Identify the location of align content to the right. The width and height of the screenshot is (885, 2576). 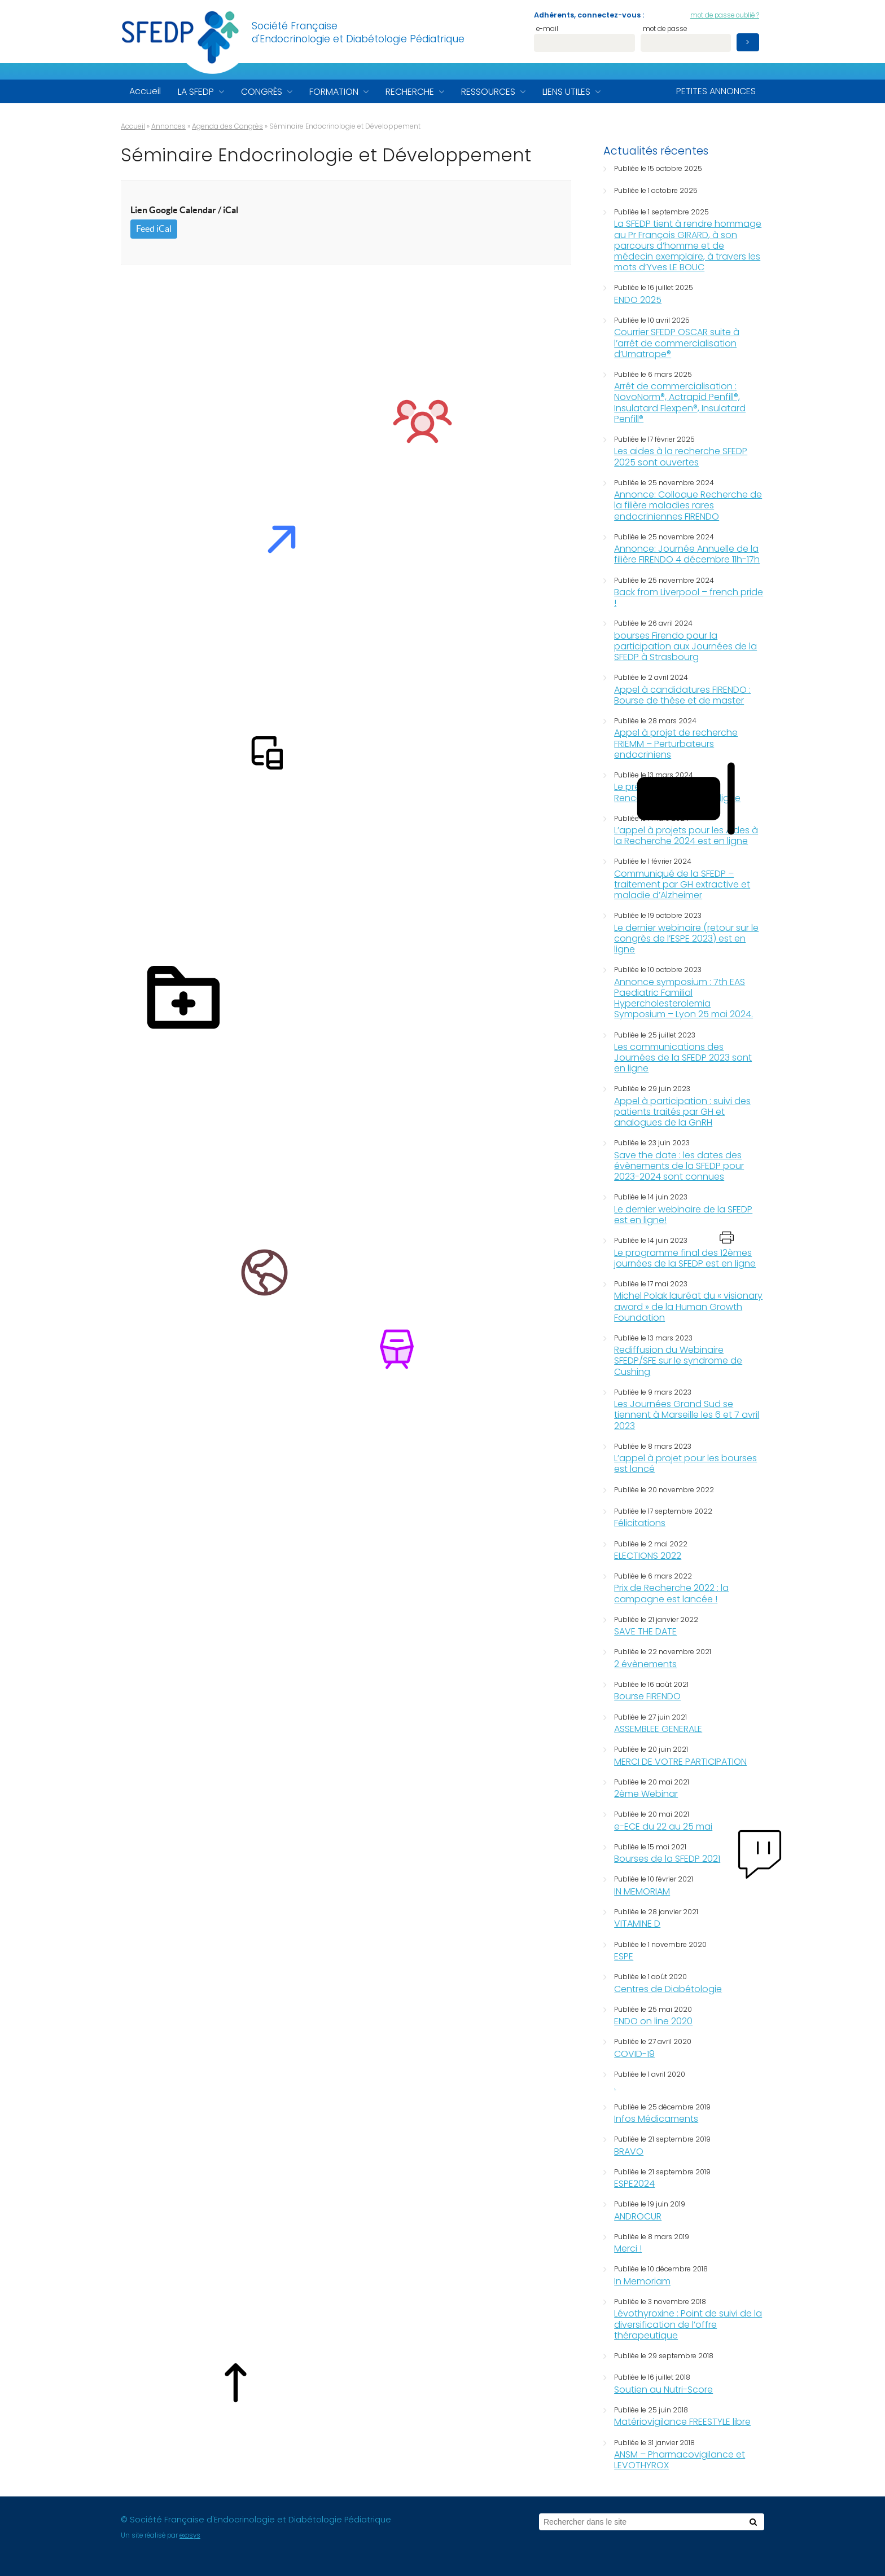
(687, 798).